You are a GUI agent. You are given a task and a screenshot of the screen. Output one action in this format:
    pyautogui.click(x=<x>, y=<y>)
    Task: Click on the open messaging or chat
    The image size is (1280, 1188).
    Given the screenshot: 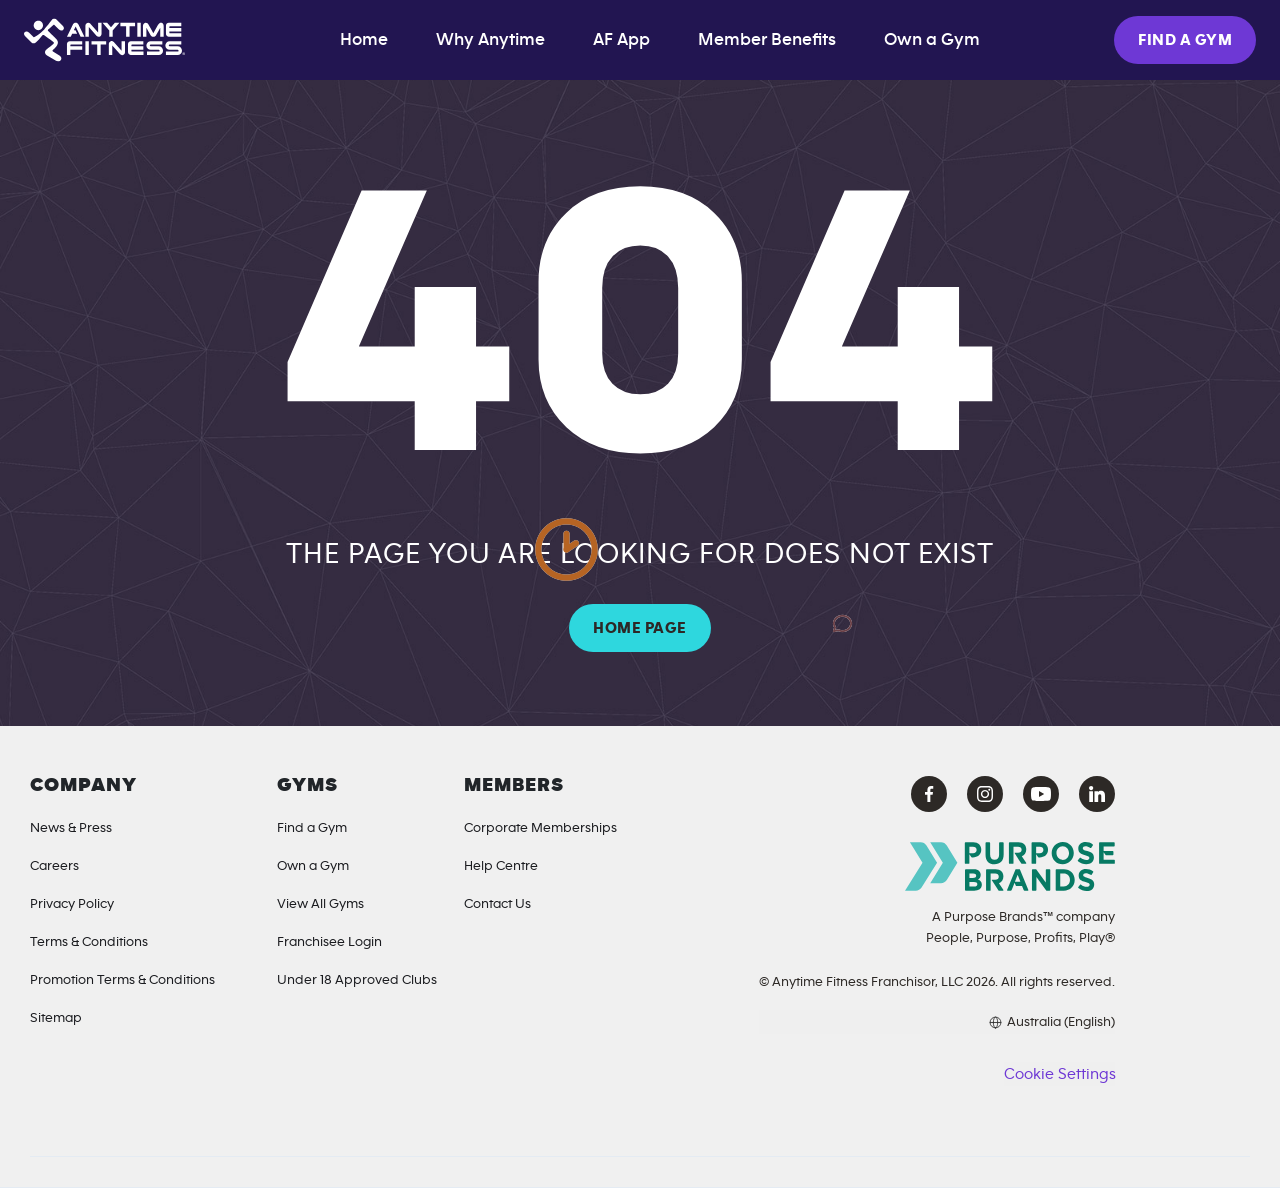 What is the action you would take?
    pyautogui.click(x=842, y=623)
    